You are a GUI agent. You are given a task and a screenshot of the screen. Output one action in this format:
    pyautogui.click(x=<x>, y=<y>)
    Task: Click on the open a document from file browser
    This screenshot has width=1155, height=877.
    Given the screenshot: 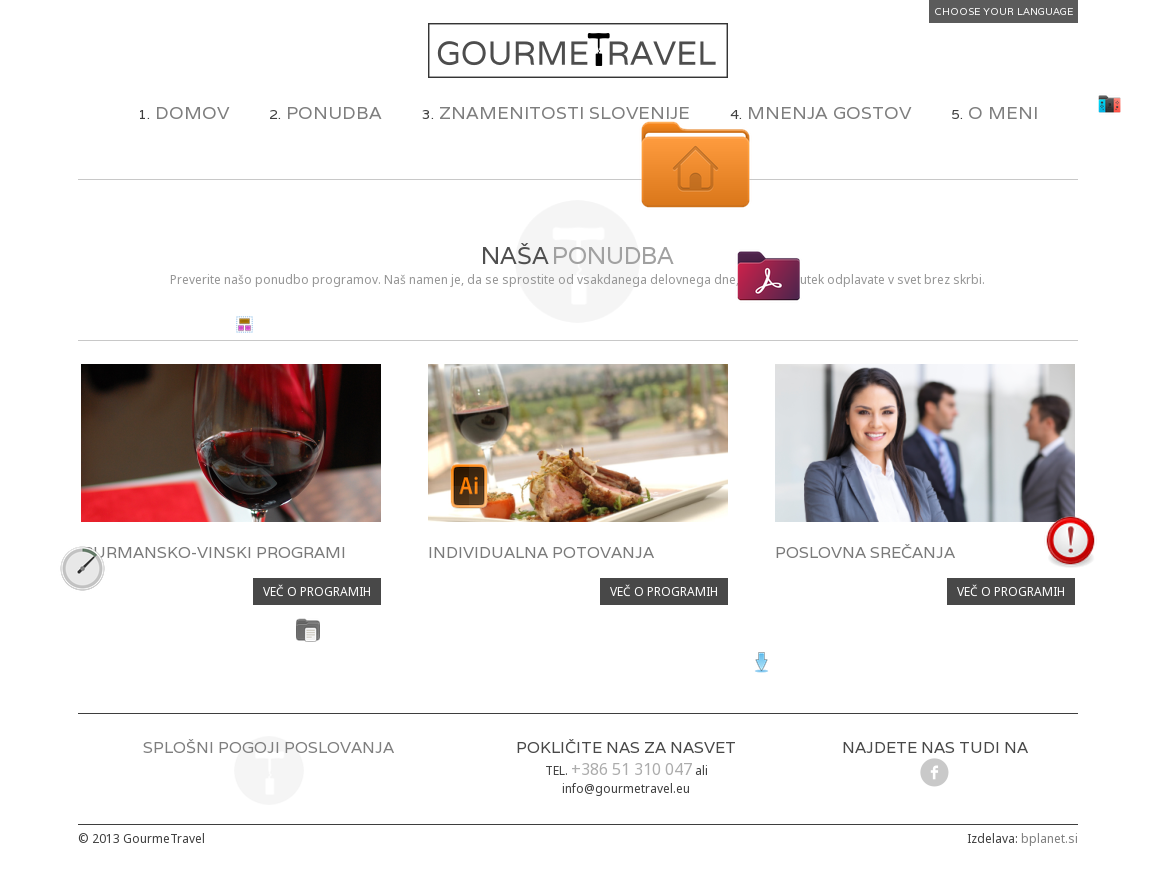 What is the action you would take?
    pyautogui.click(x=308, y=630)
    